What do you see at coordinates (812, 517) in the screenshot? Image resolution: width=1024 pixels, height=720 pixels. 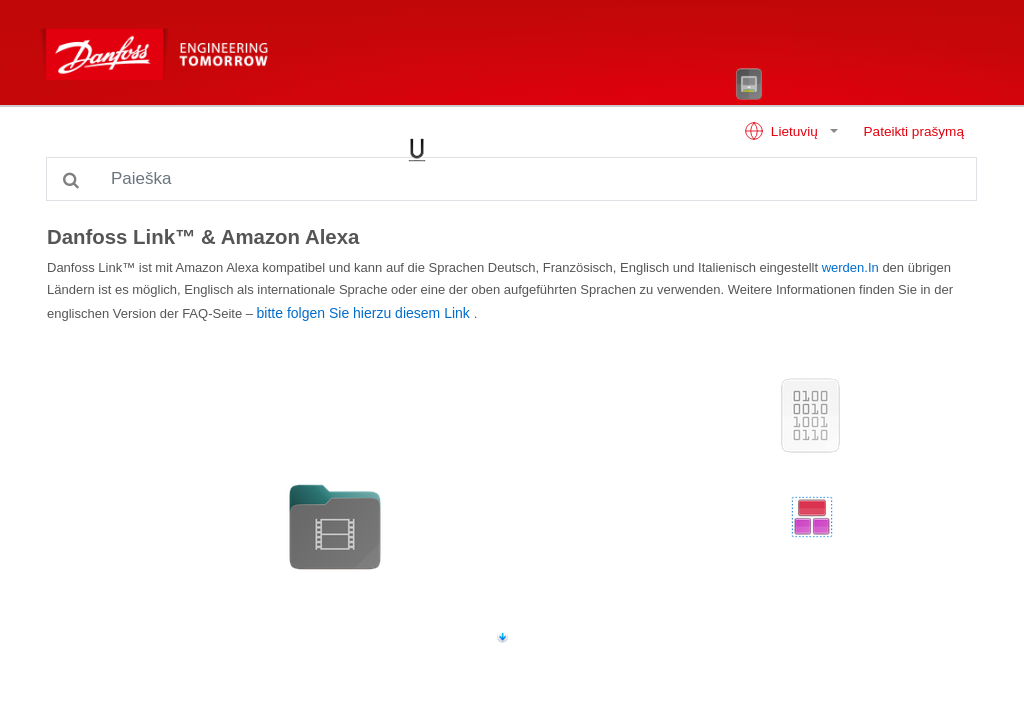 I see `select all items in the current view` at bounding box center [812, 517].